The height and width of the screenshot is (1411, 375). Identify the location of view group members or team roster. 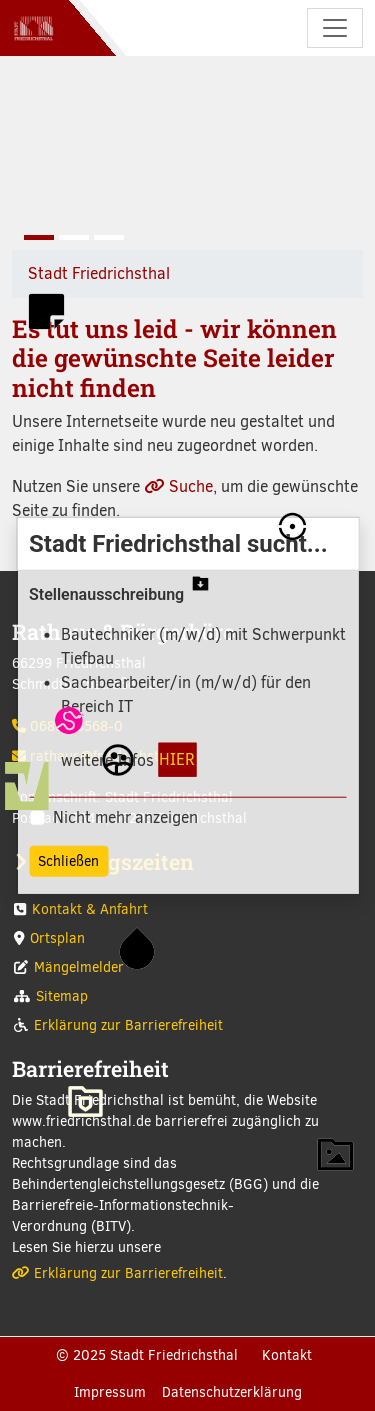
(118, 760).